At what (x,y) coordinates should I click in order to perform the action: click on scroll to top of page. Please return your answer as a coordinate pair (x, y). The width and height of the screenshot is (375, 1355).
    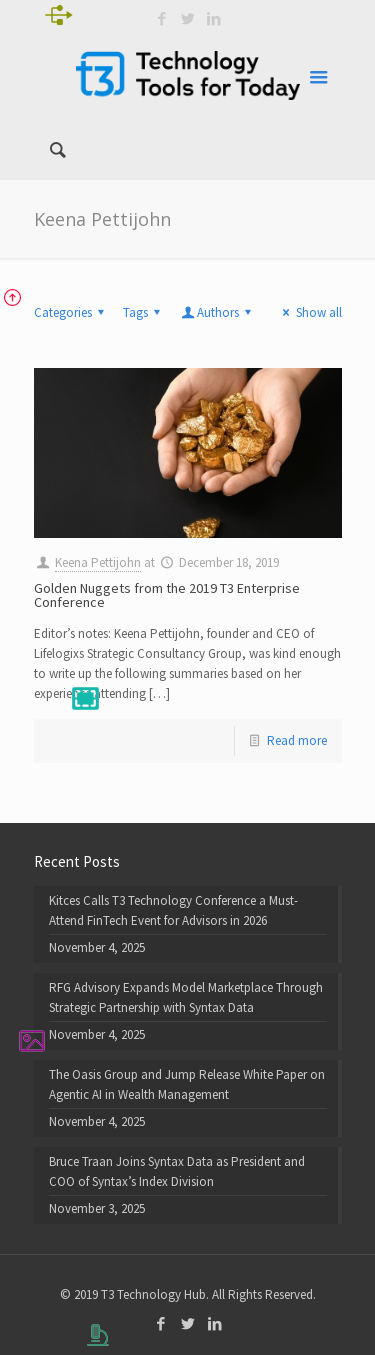
    Looking at the image, I should click on (12, 297).